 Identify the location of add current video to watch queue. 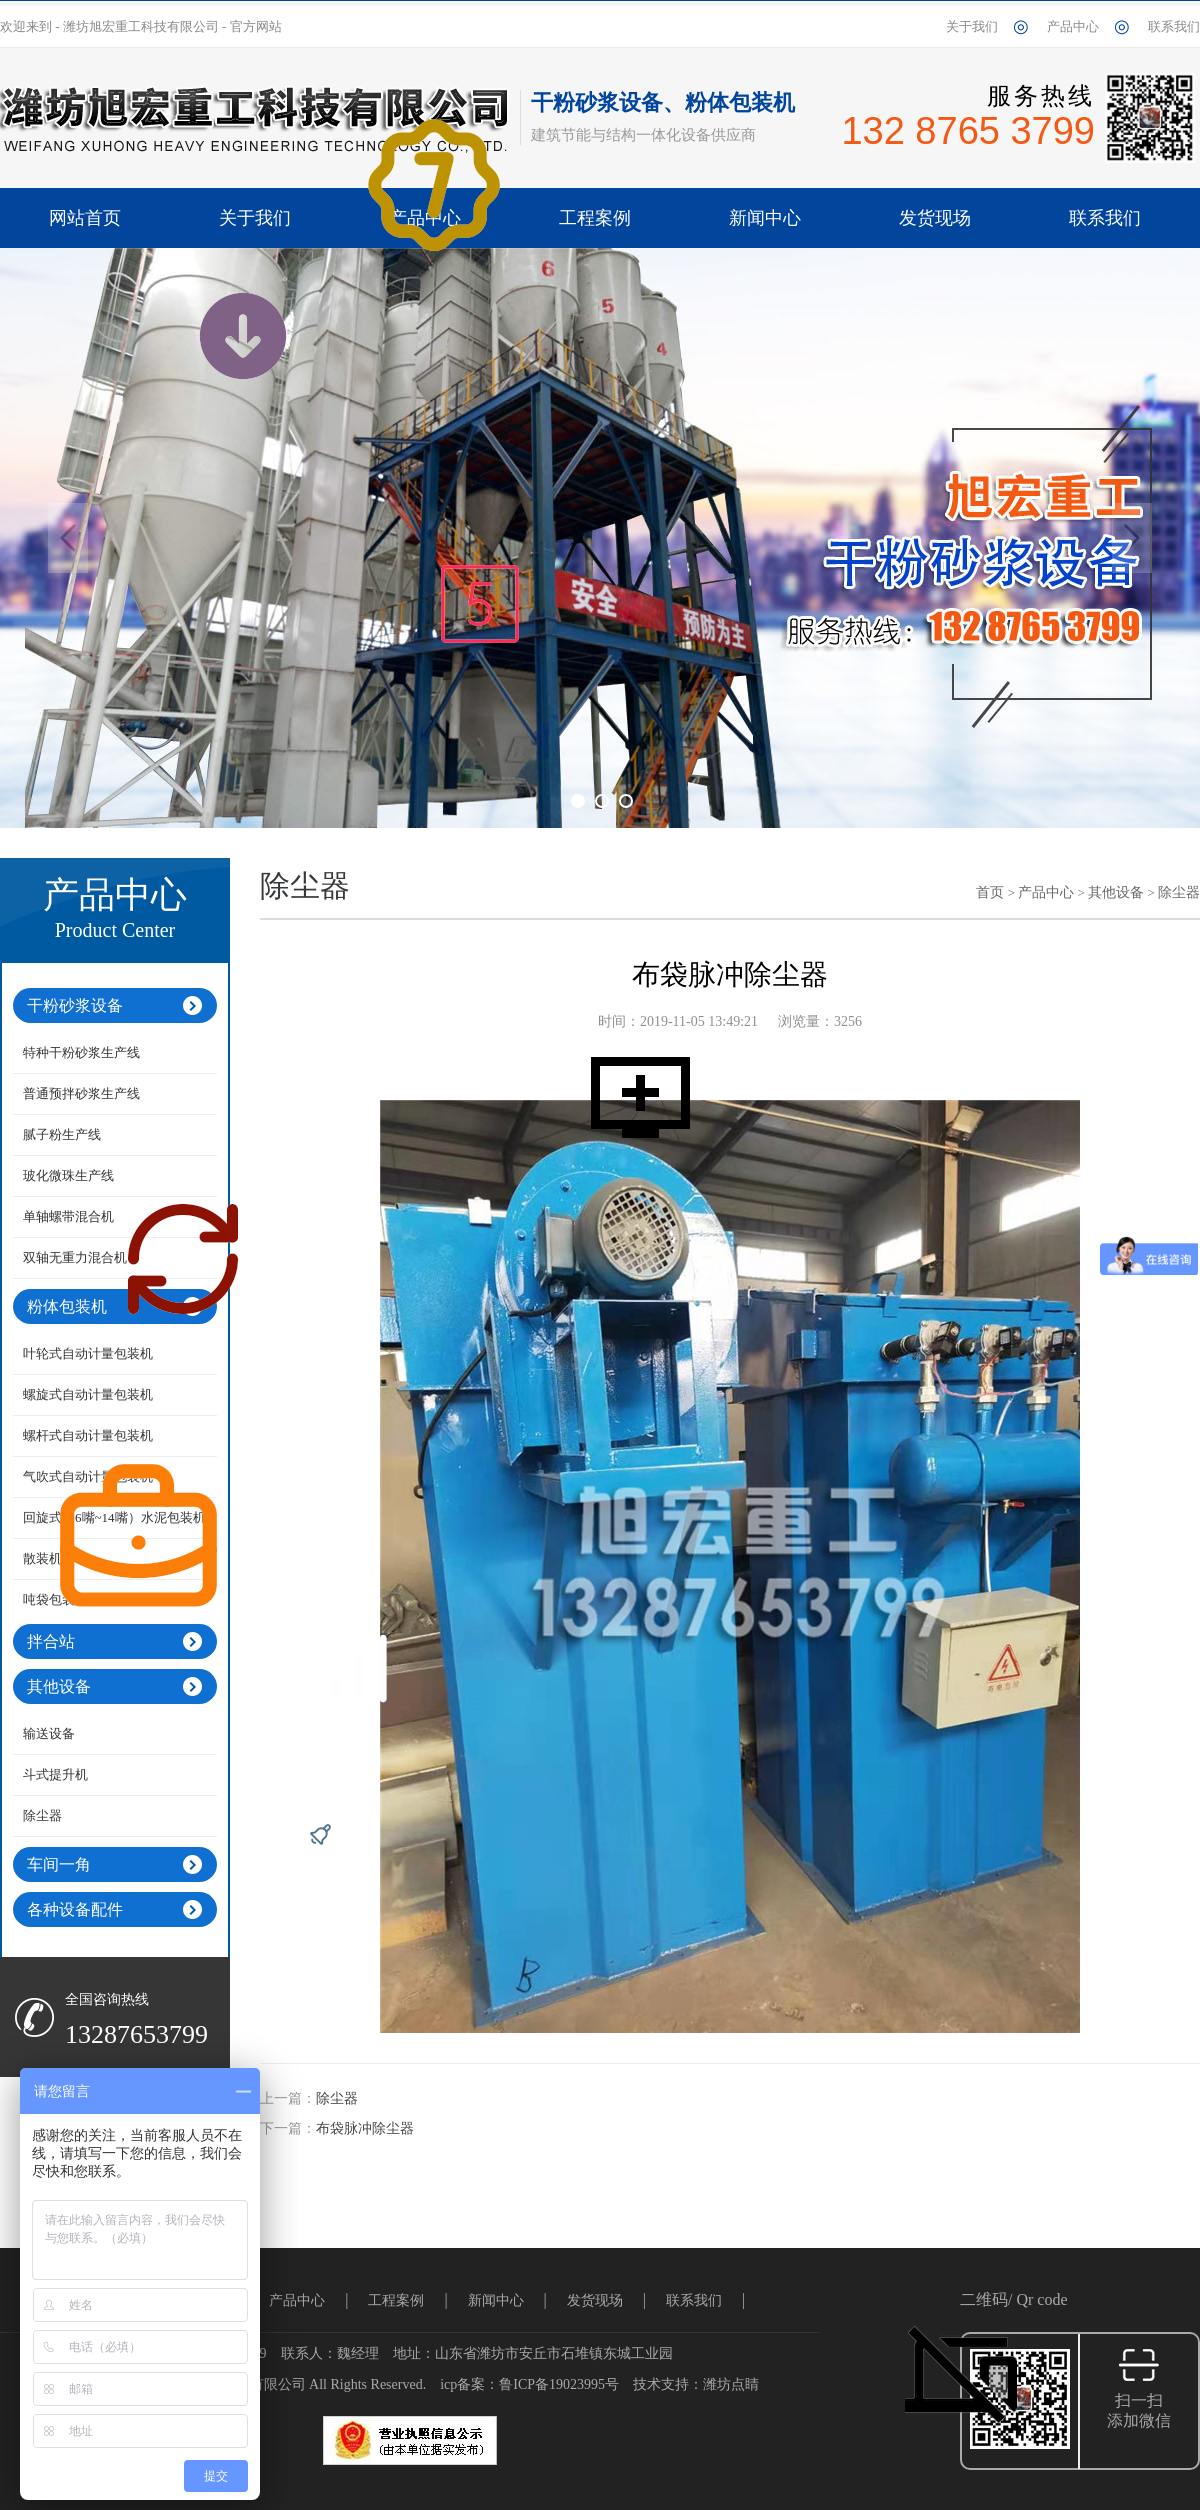
(640, 1097).